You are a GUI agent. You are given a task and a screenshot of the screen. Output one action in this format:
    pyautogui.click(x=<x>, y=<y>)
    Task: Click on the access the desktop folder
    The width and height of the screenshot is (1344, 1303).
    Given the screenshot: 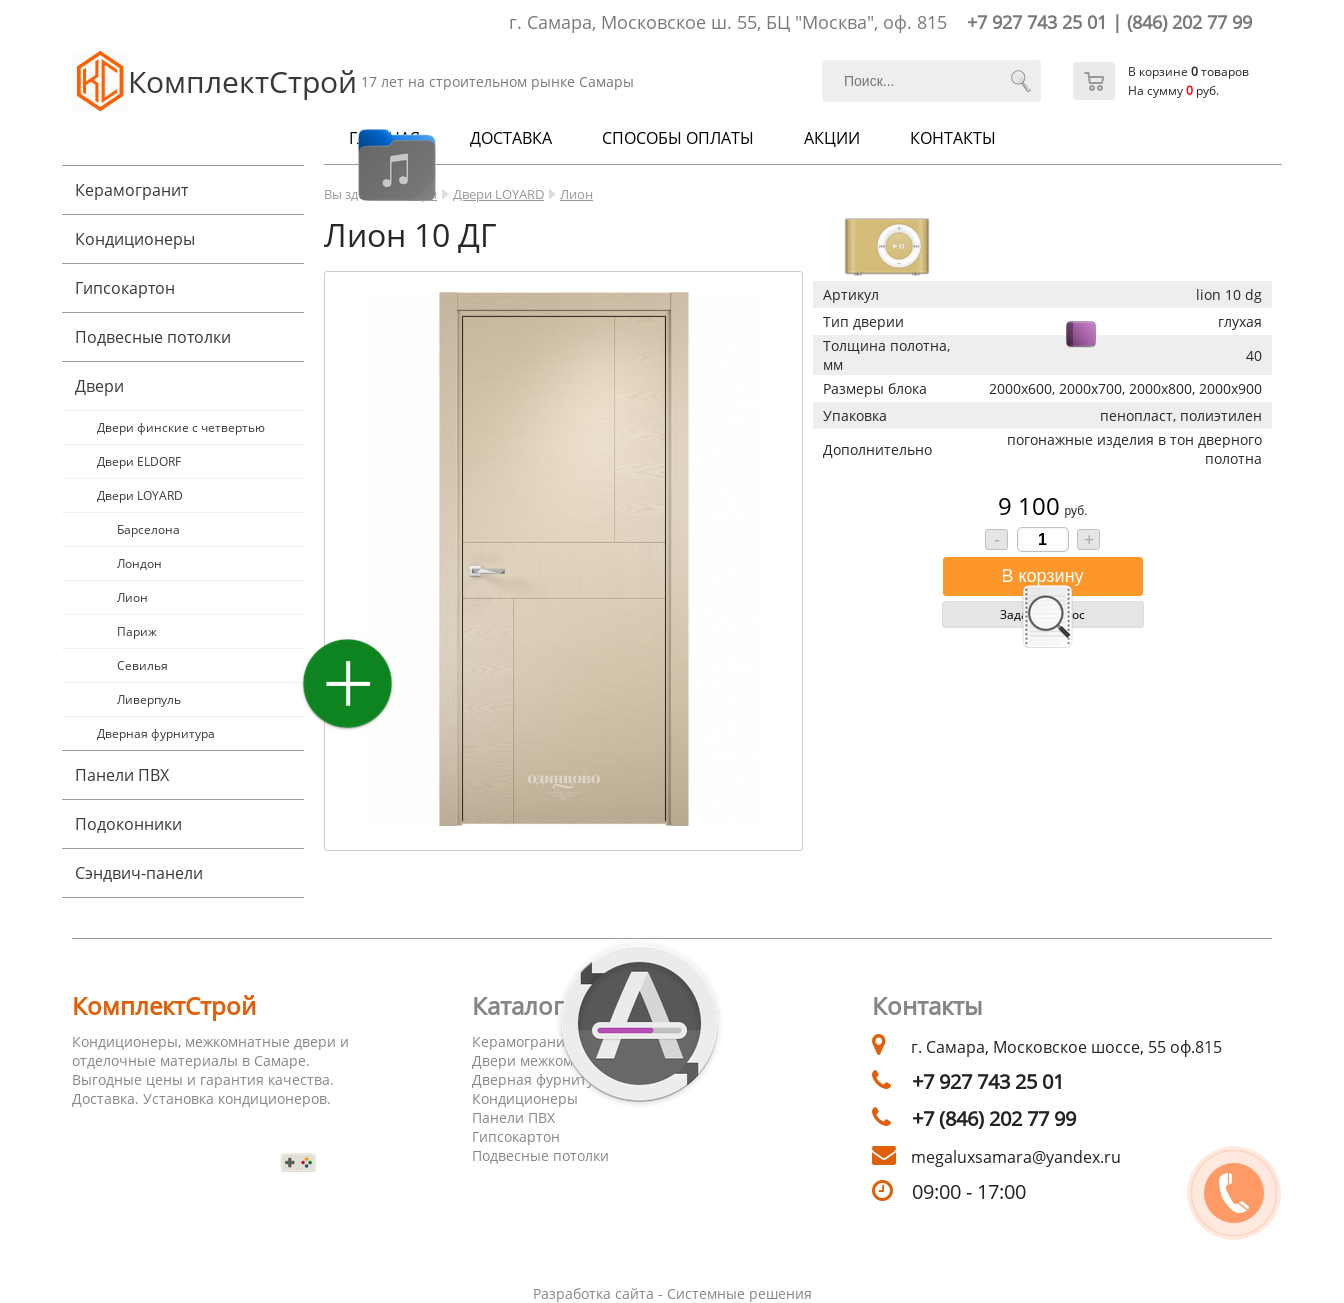 What is the action you would take?
    pyautogui.click(x=1081, y=333)
    